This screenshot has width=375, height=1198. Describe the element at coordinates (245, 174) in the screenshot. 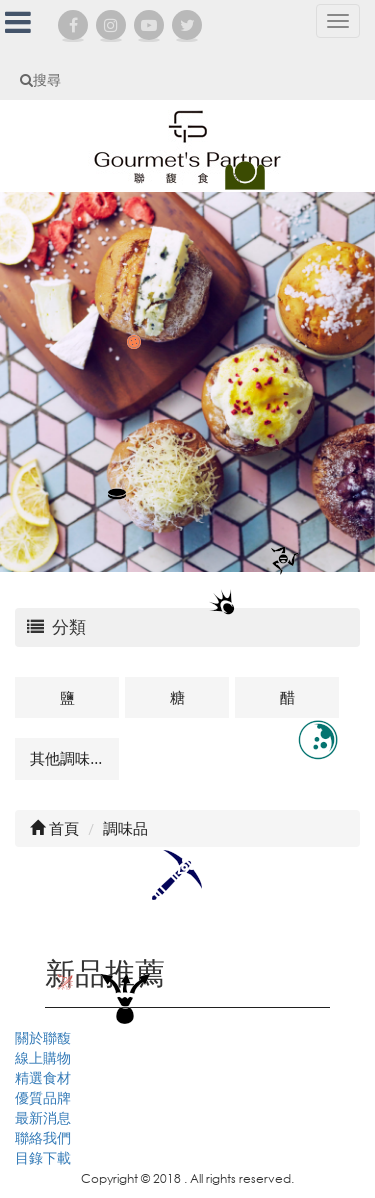

I see `ancient egyptian symbol representing the horizon or sunrise` at that location.